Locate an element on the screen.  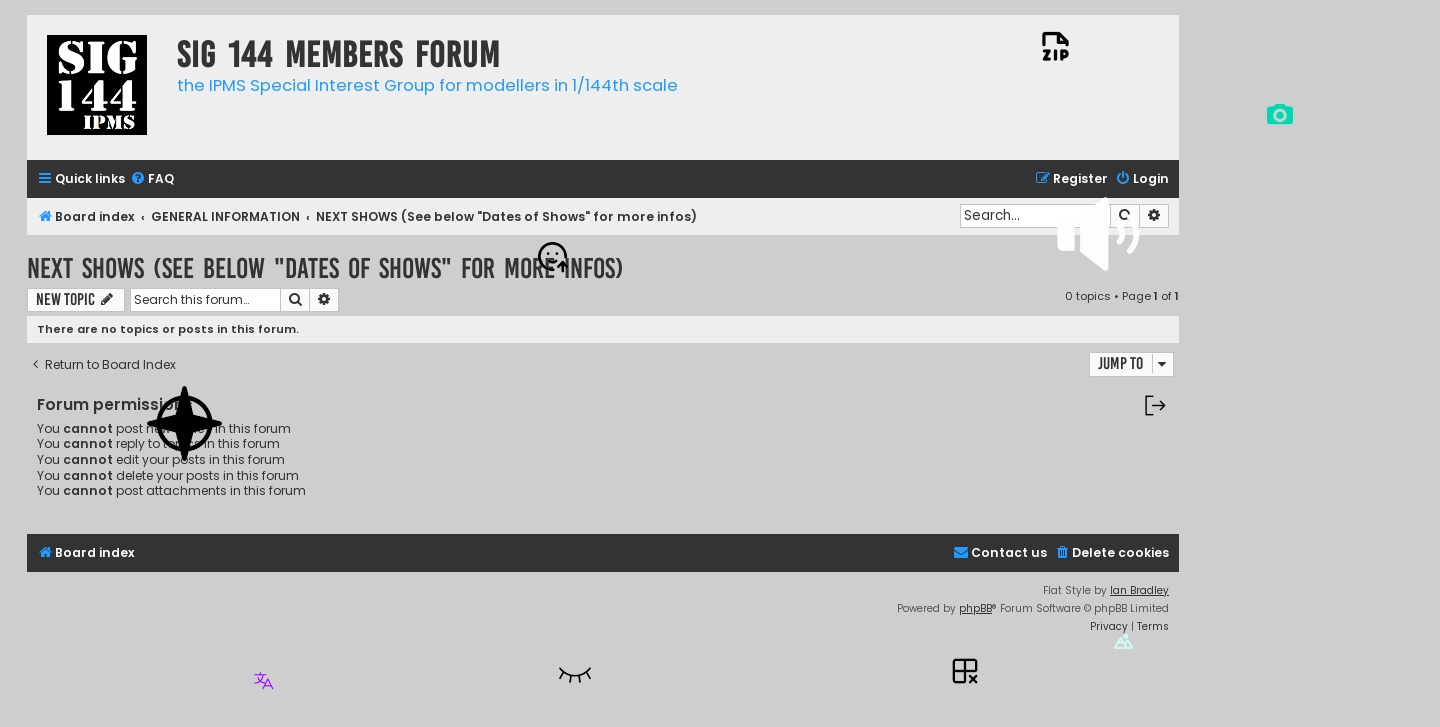
volume is set to high is located at coordinates (1097, 234).